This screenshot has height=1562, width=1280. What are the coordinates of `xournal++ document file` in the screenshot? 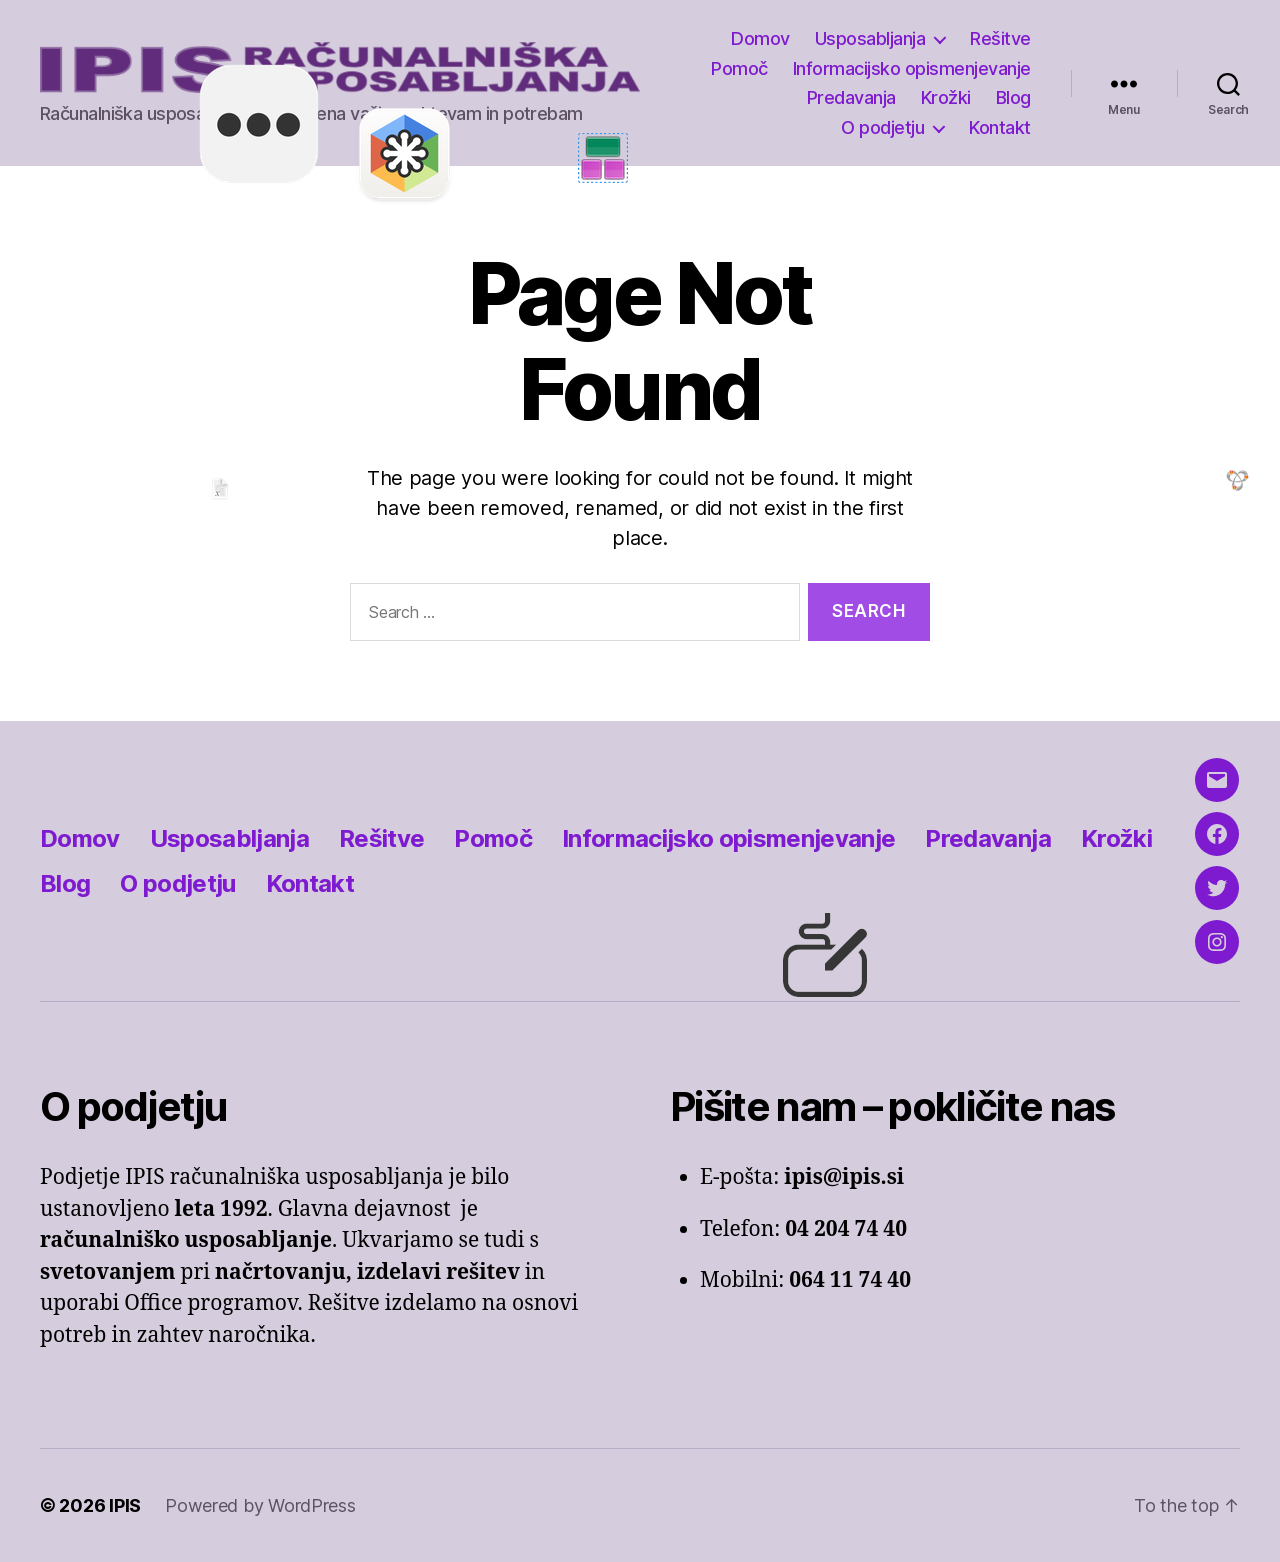 It's located at (220, 489).